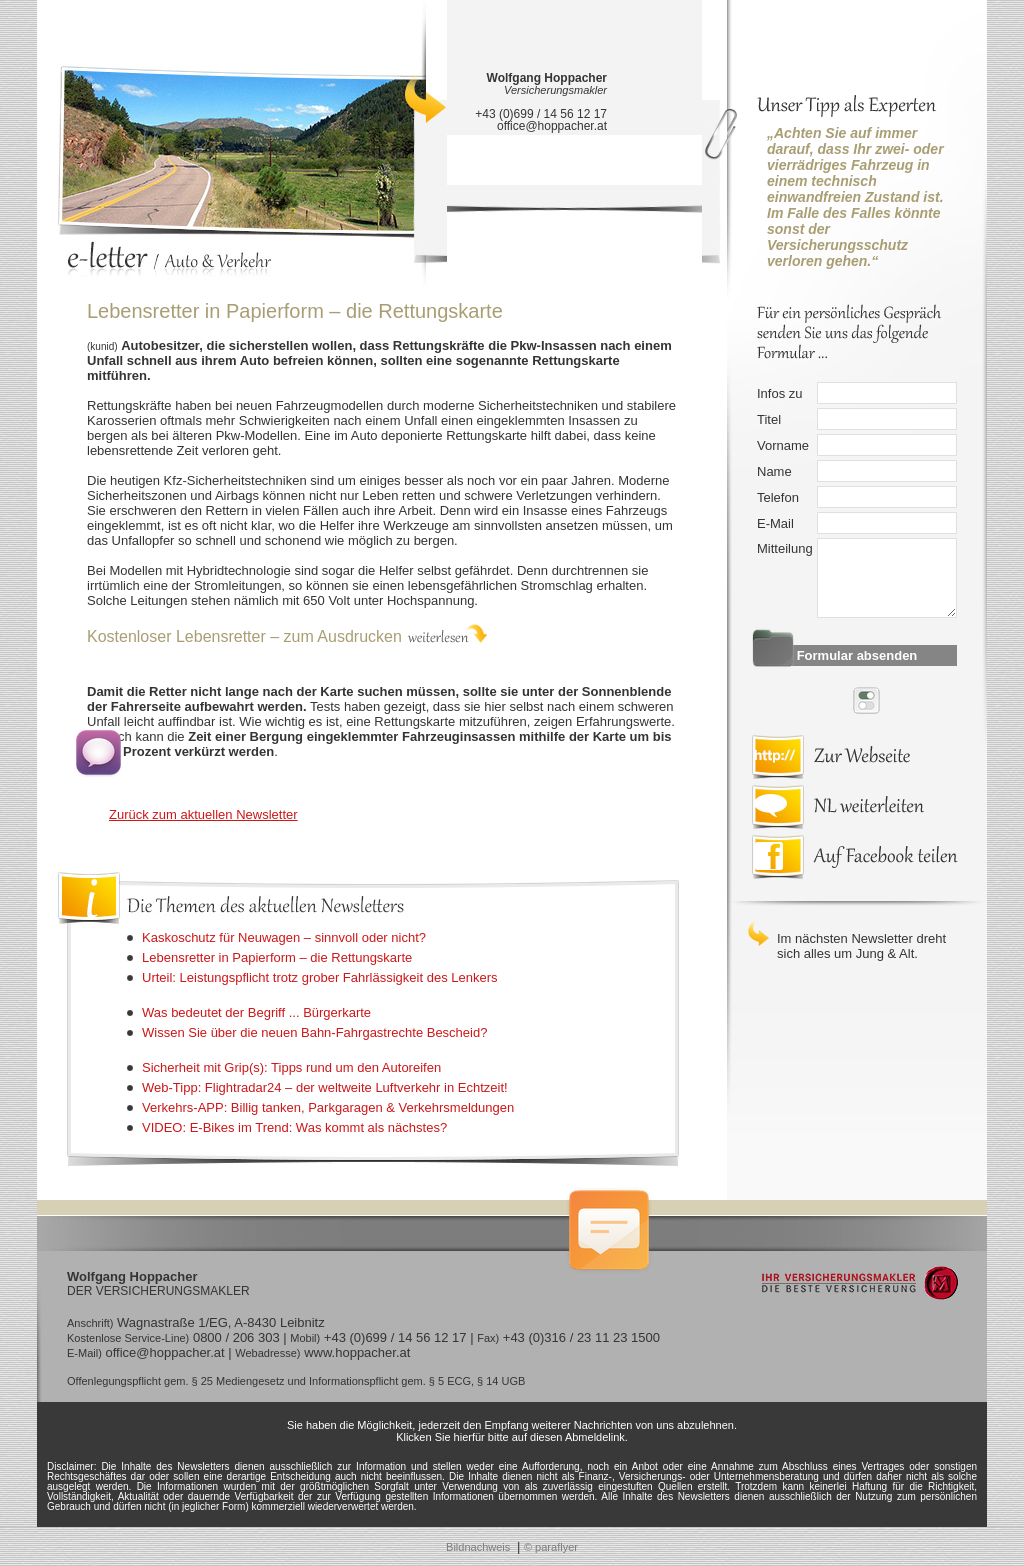 This screenshot has height=1566, width=1024. I want to click on open folder to view contents, so click(773, 648).